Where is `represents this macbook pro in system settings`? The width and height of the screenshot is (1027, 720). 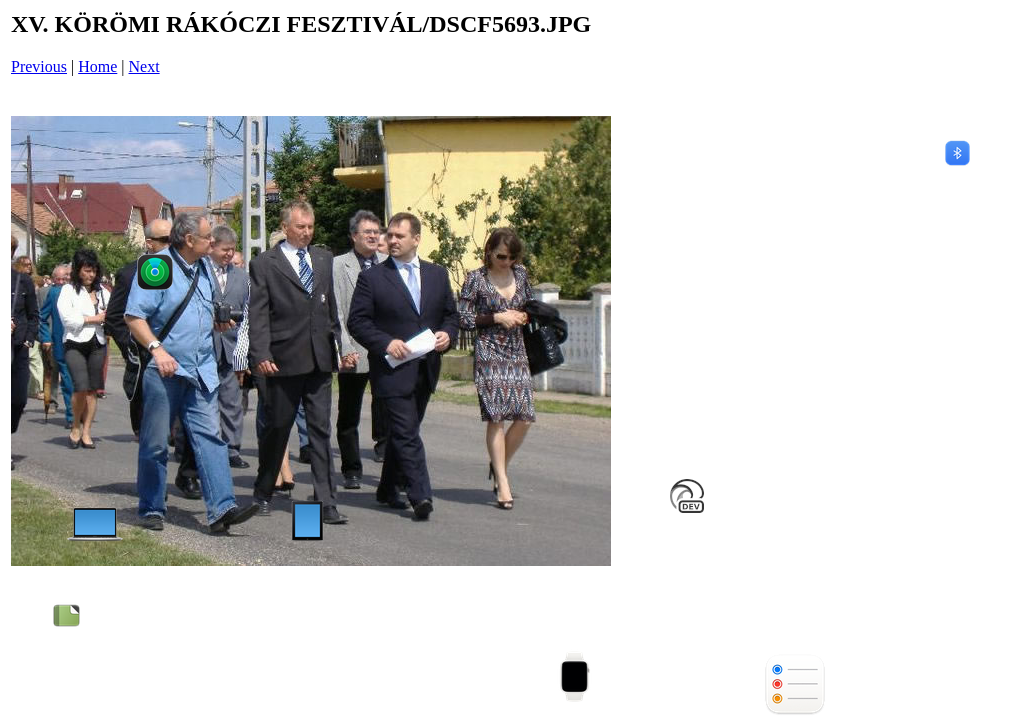 represents this macbook pro in system settings is located at coordinates (95, 520).